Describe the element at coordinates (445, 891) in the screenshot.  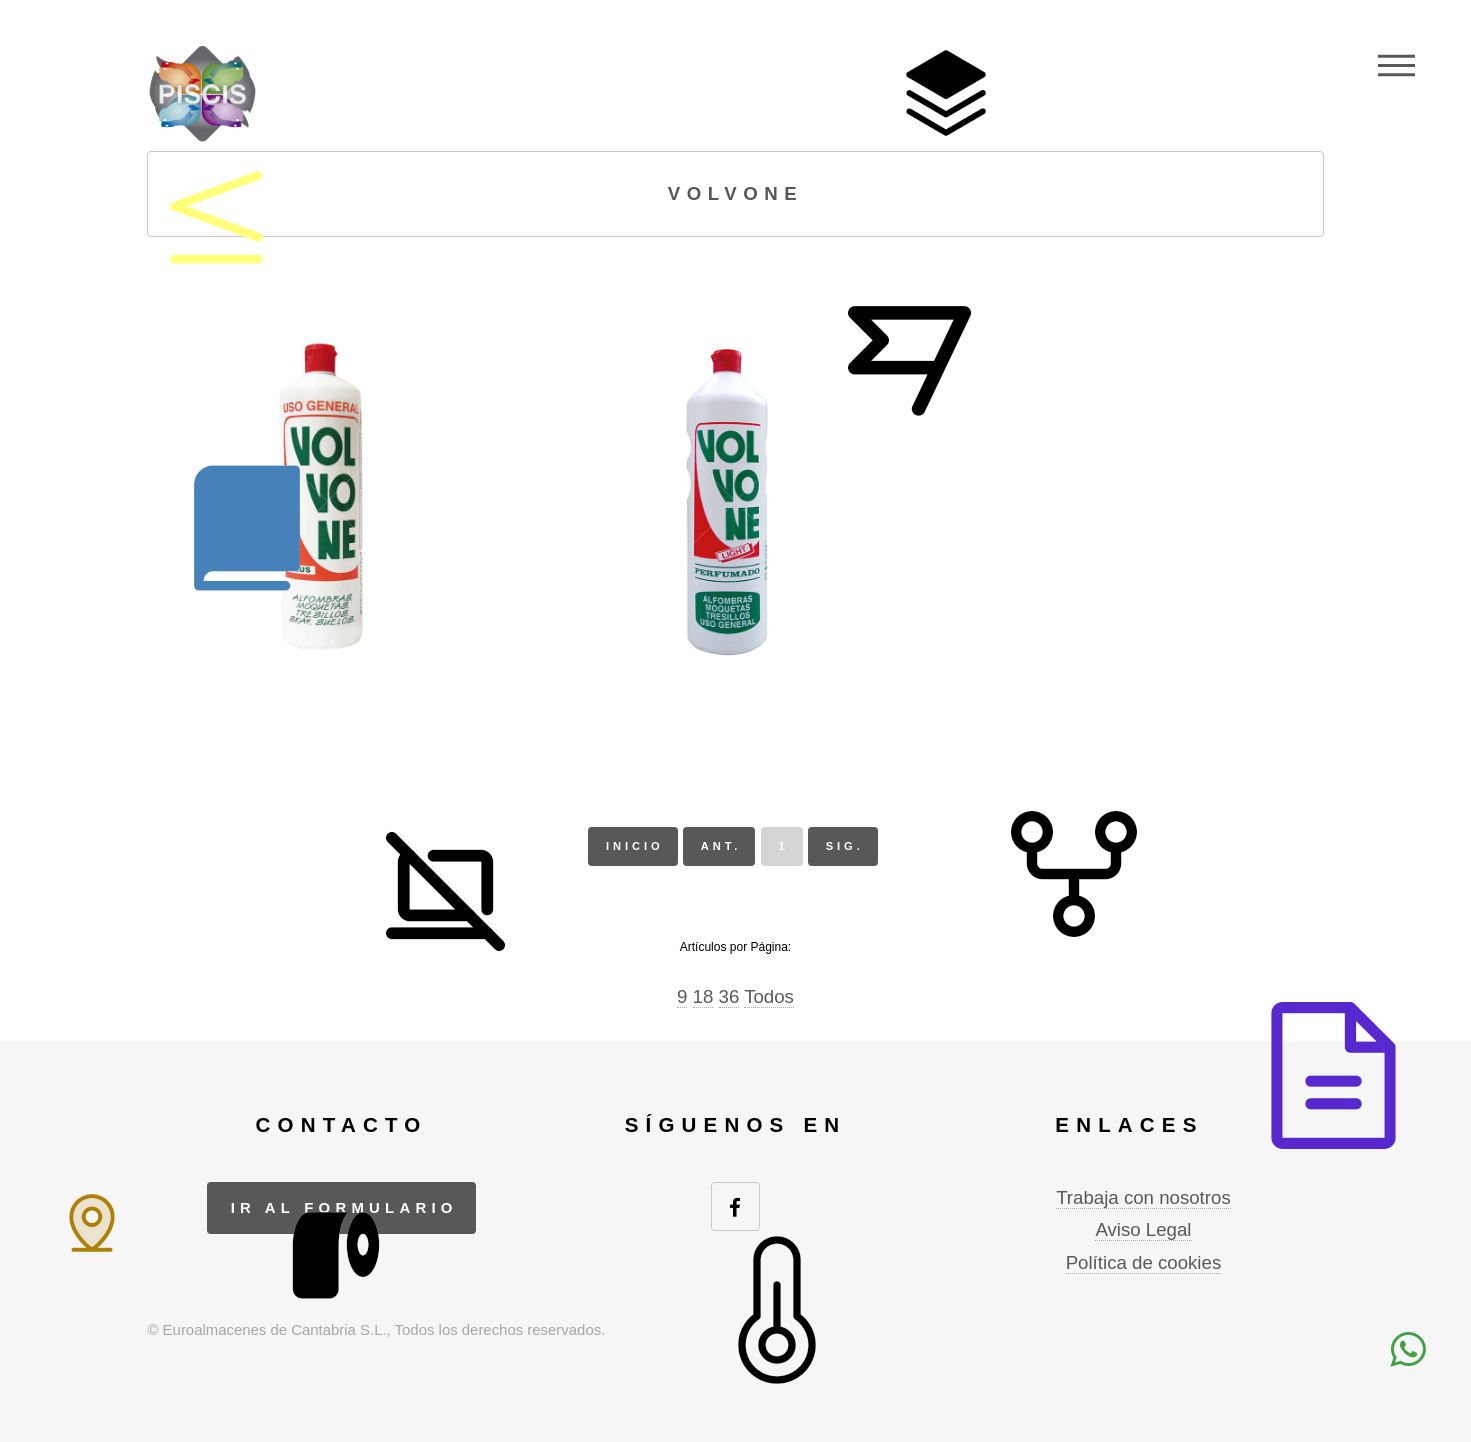
I see `laptop device is offline or disconnected` at that location.